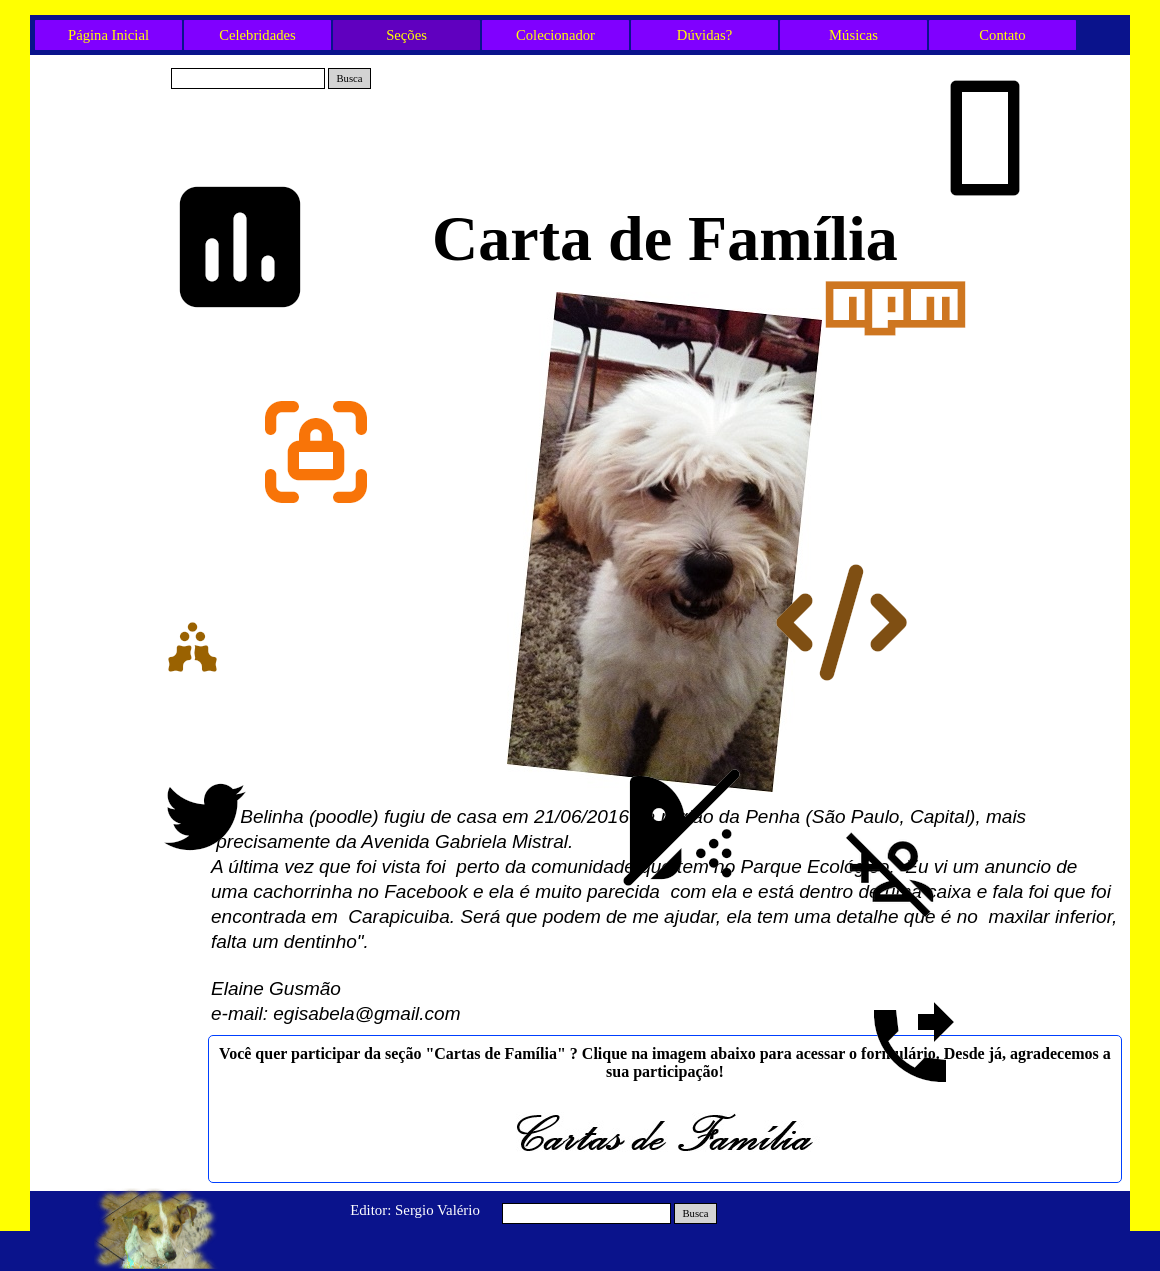  What do you see at coordinates (910, 1046) in the screenshot?
I see `indicates a forwarded call` at bounding box center [910, 1046].